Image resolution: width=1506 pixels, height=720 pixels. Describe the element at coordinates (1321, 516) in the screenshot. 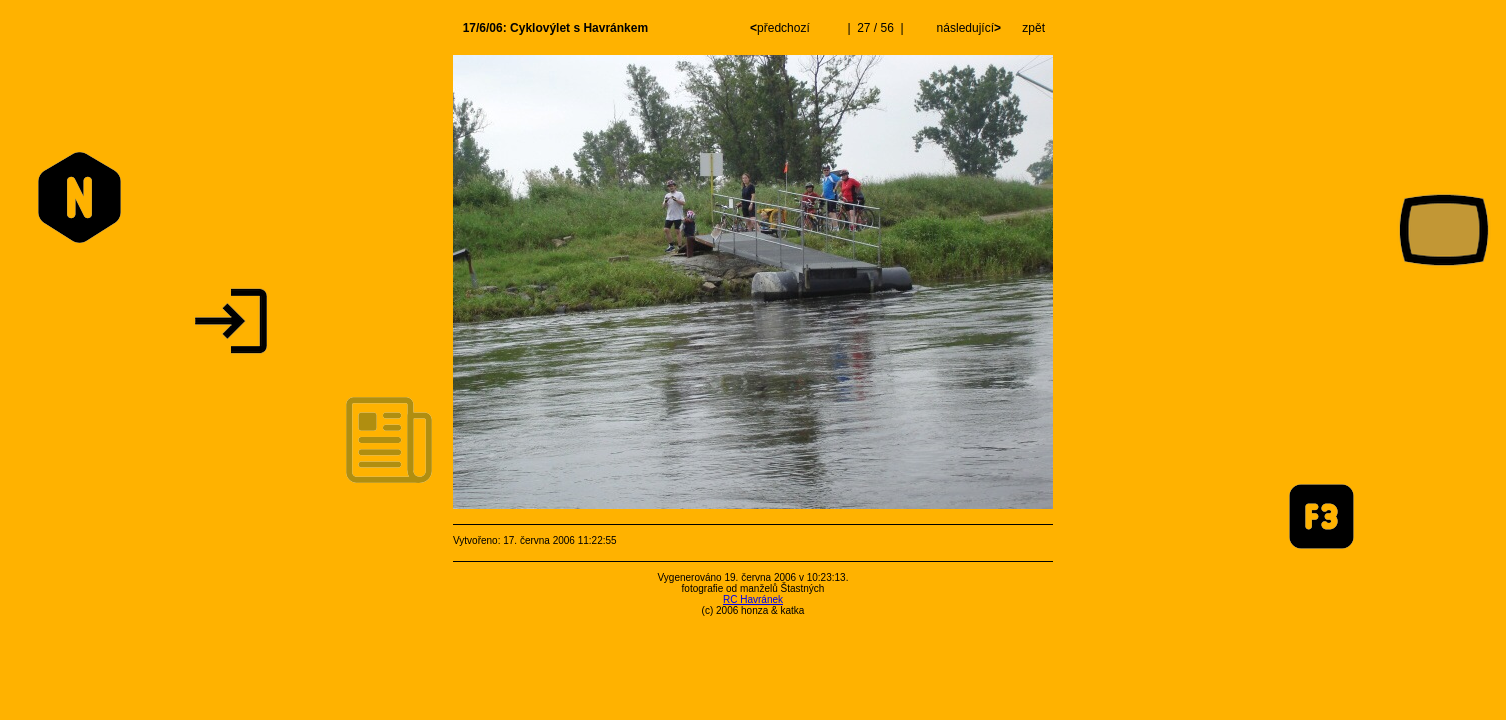

I see `keyboard shortcut indicator for F3 function key` at that location.